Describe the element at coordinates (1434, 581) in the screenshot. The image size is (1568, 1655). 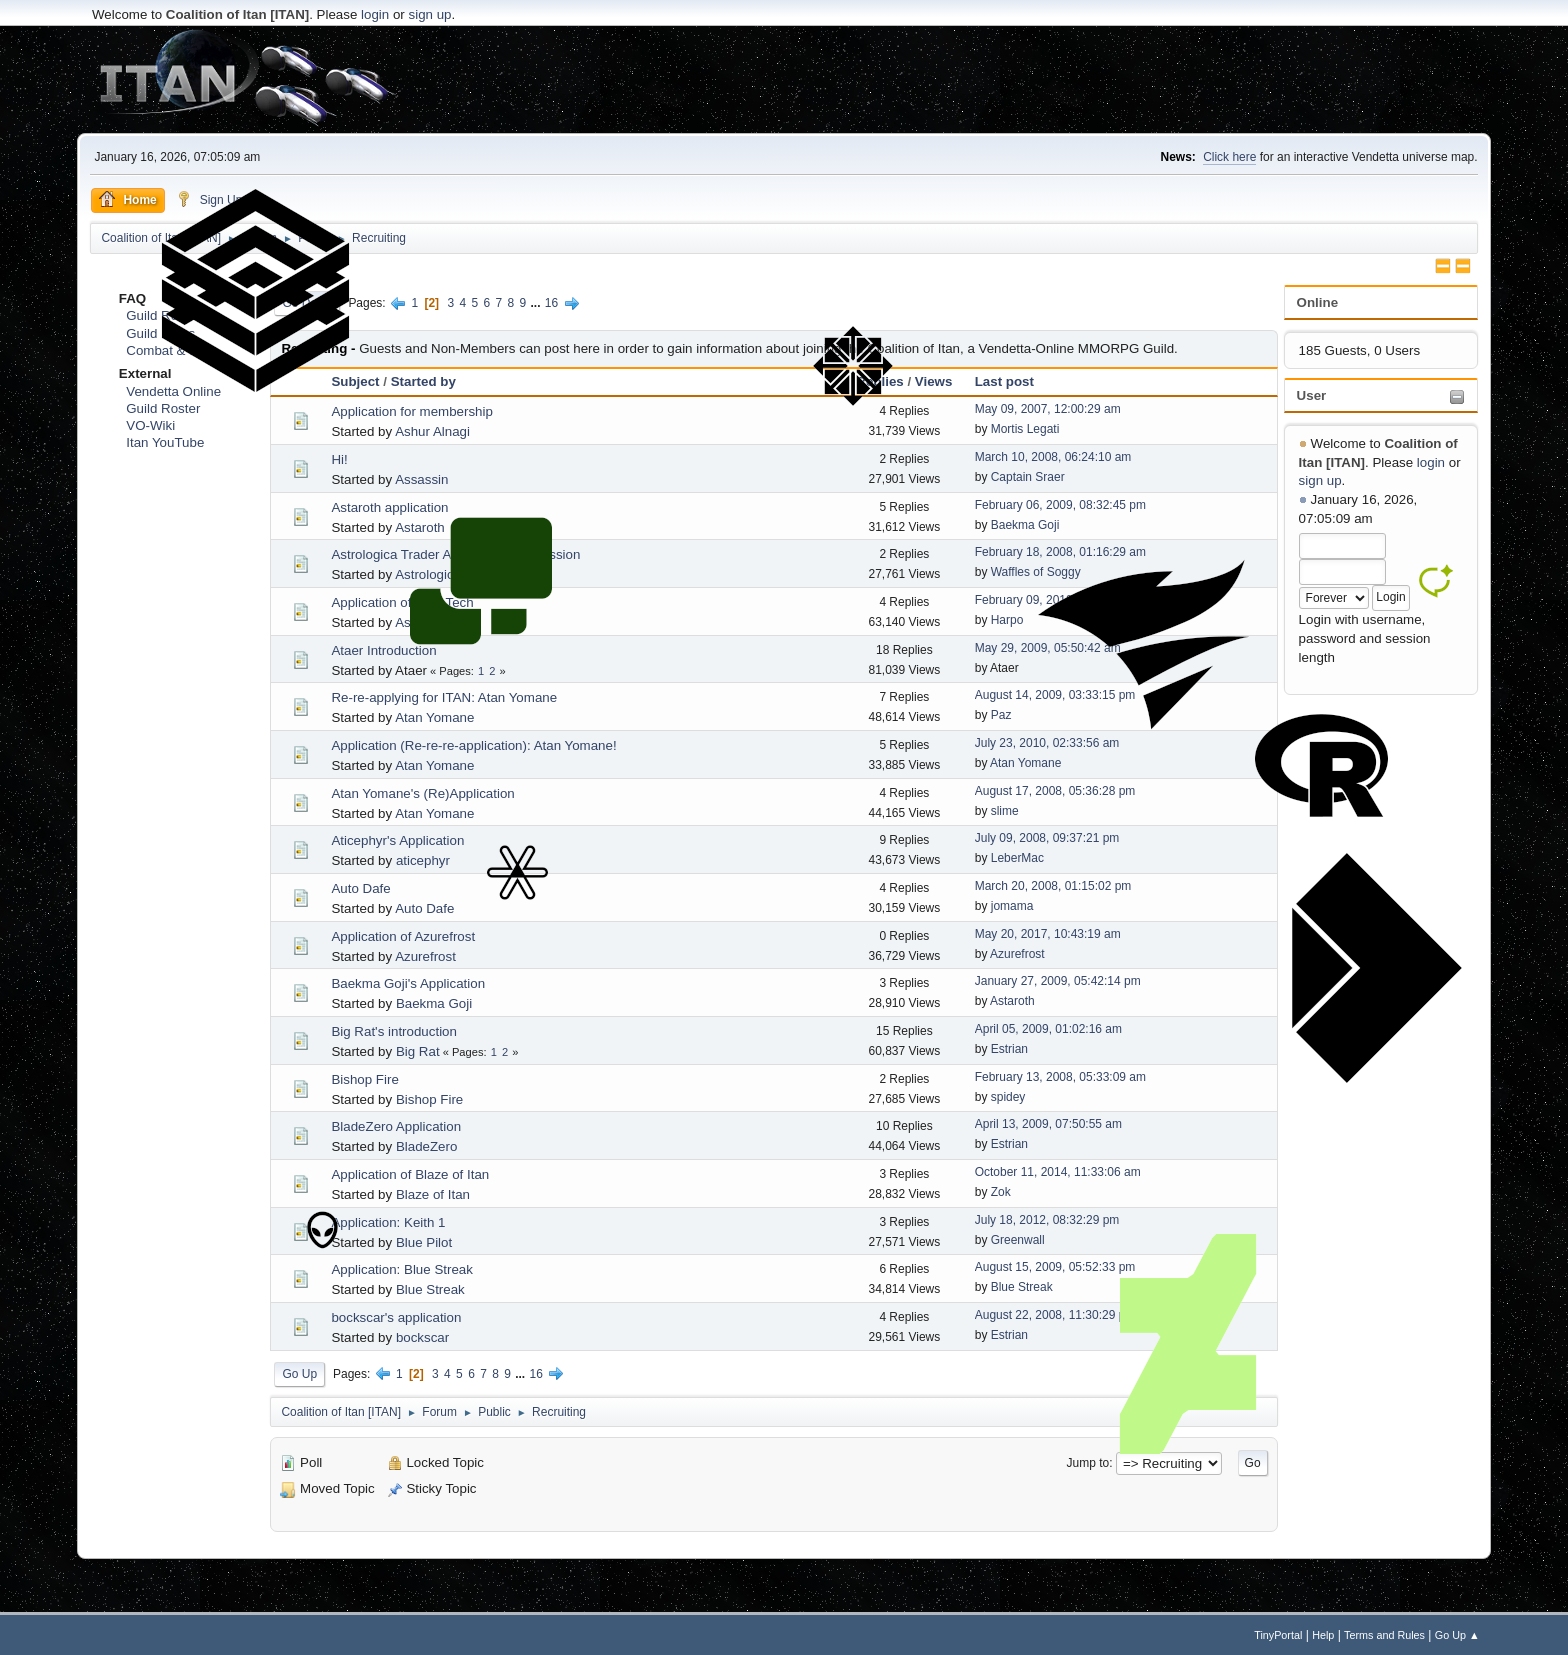
I see `start a conversation with AI assistant` at that location.